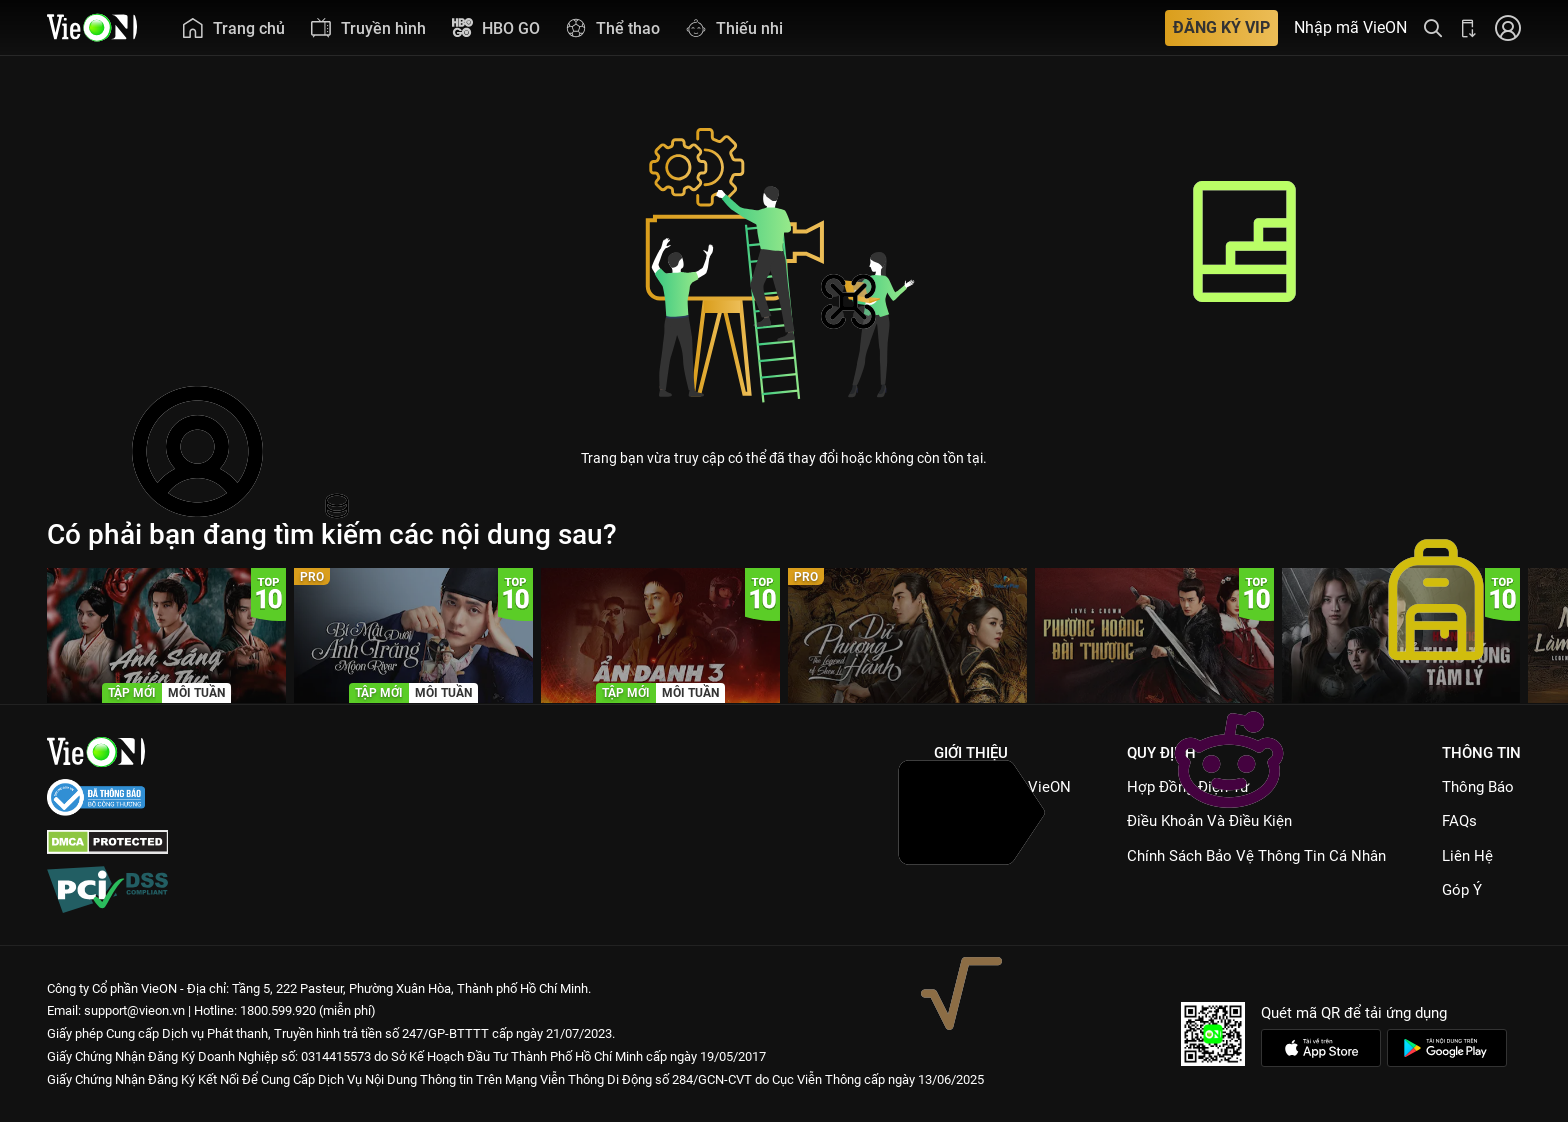 The image size is (1568, 1122). I want to click on access your saved items or inventory, so click(1436, 604).